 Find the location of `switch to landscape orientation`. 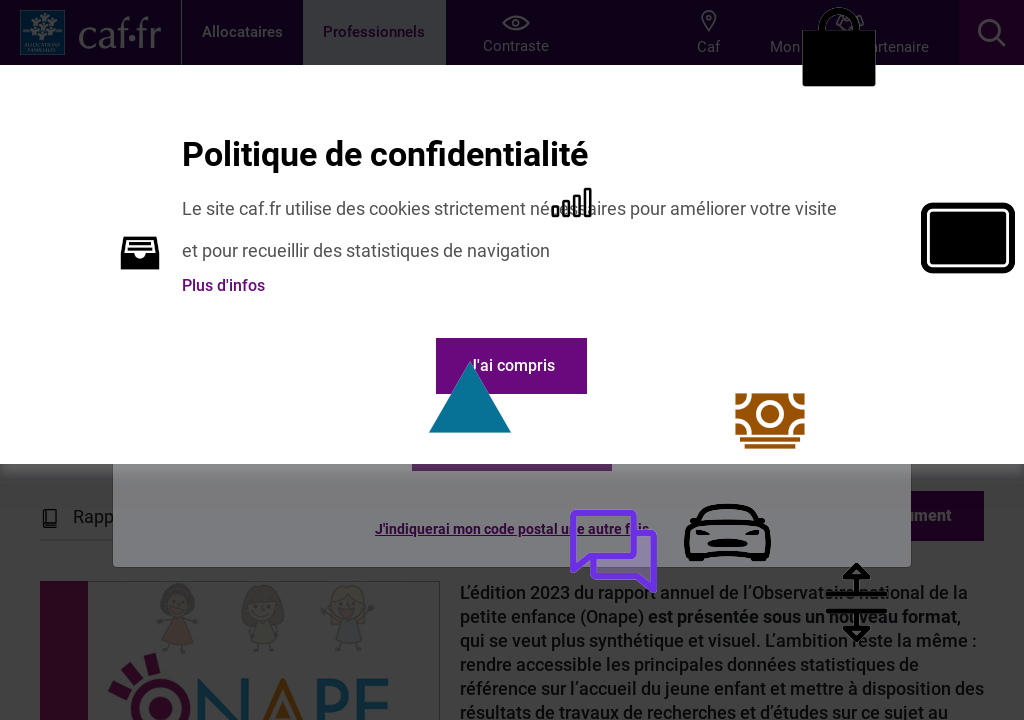

switch to landscape orientation is located at coordinates (968, 238).